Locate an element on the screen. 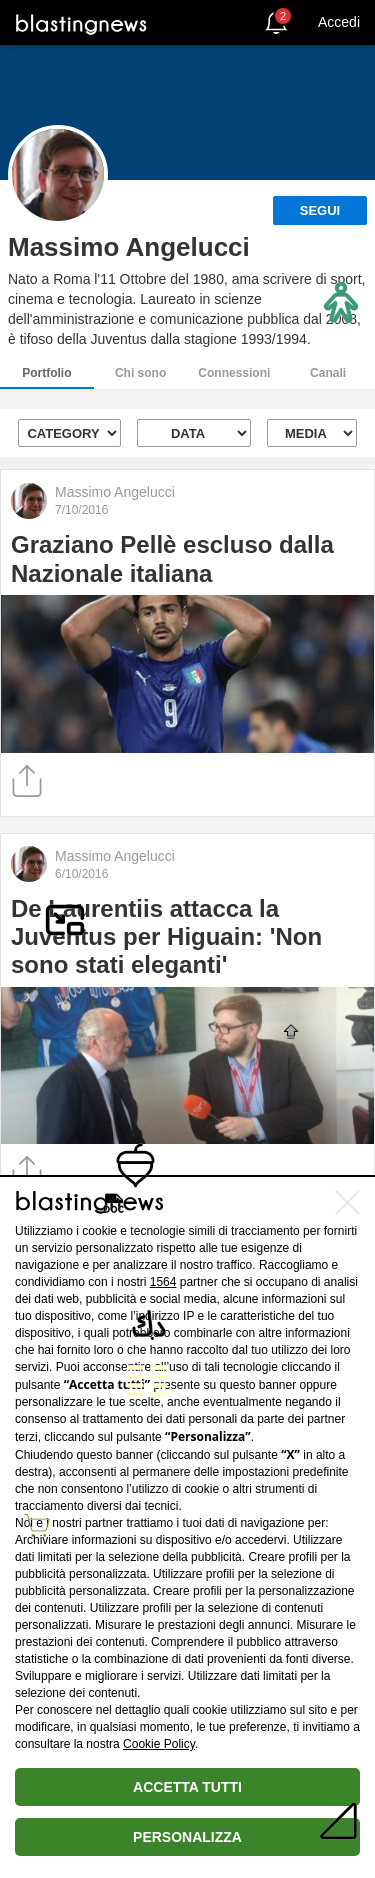  switch to column view layout is located at coordinates (147, 1381).